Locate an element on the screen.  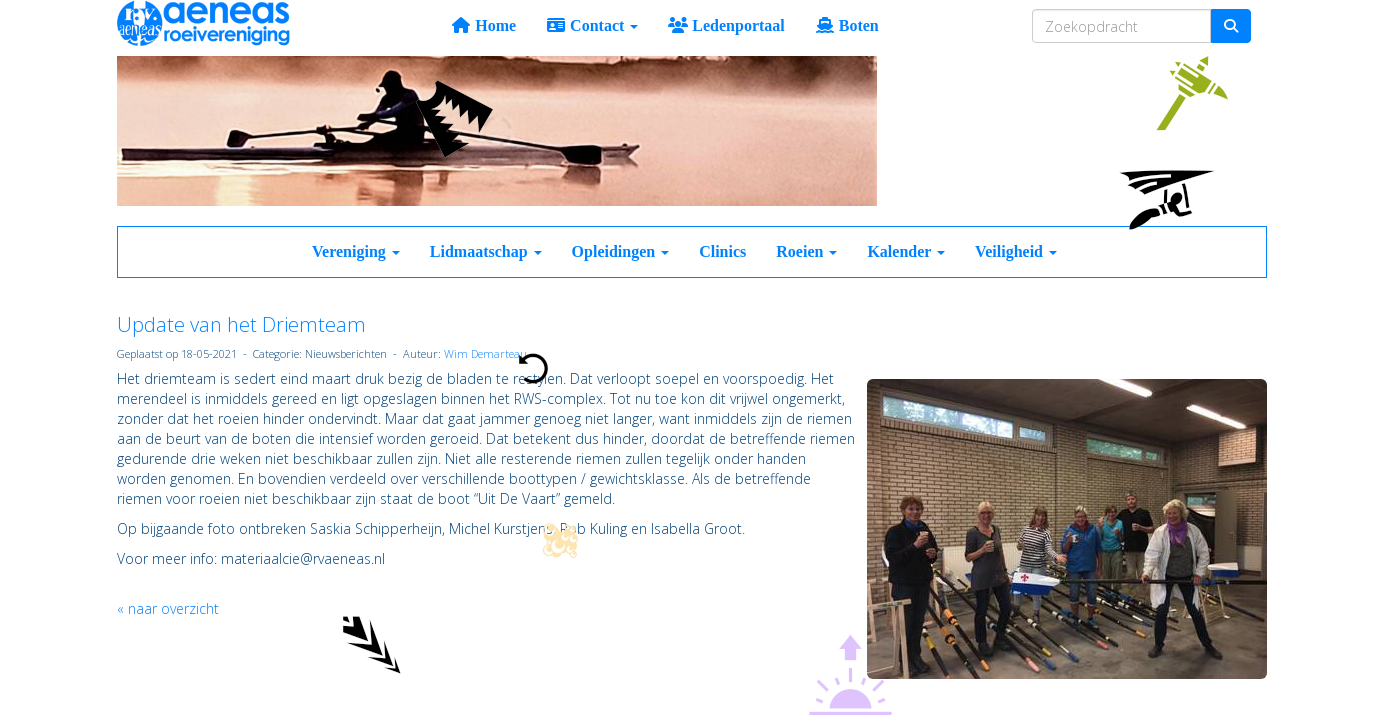
indicates foam or bubbles effect in game is located at coordinates (560, 541).